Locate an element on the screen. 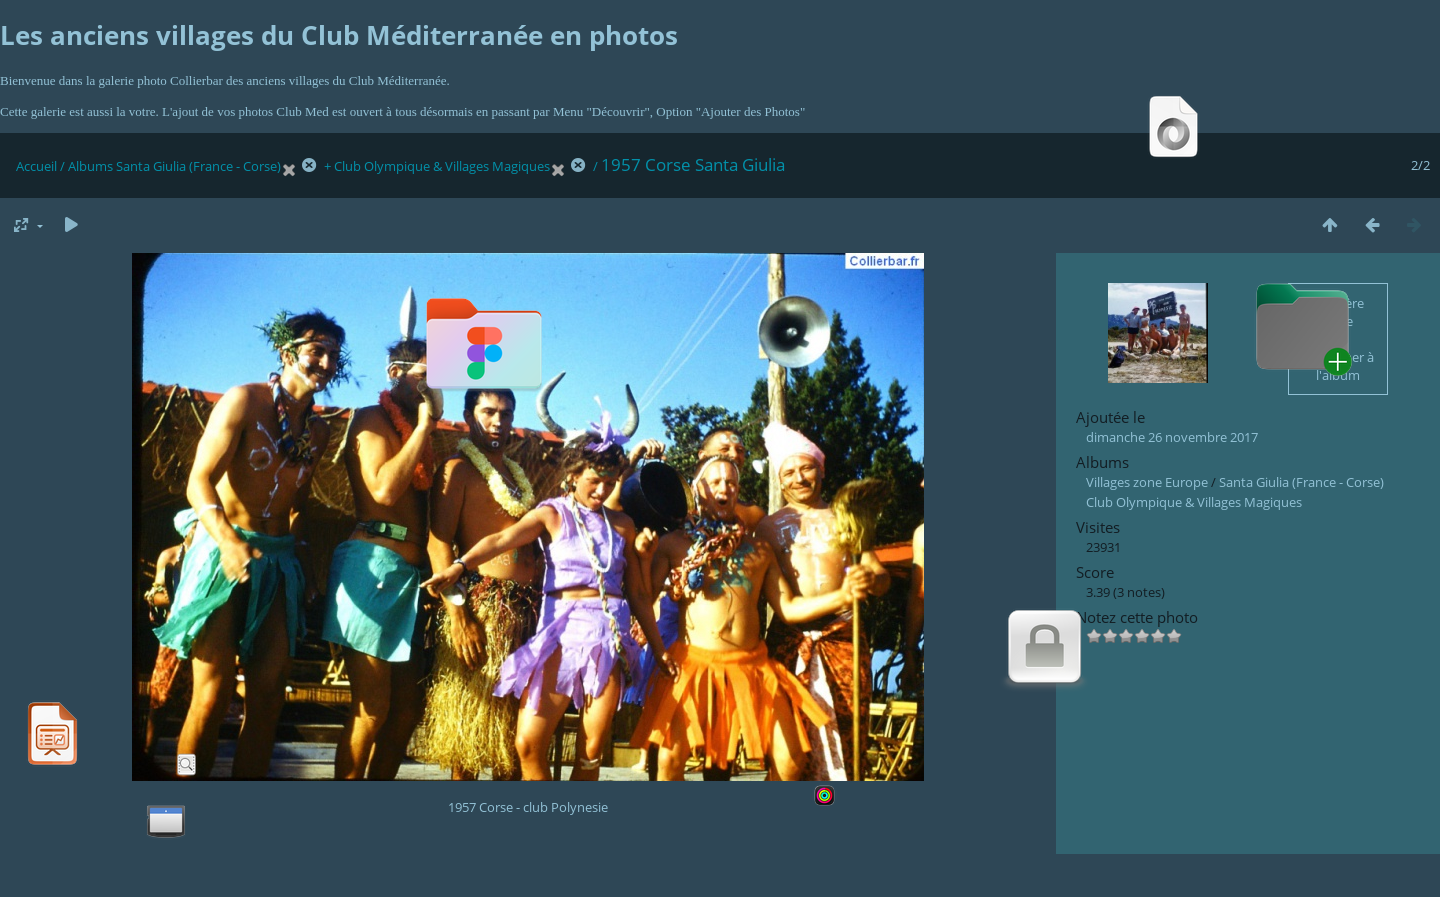  open a libreoffice impress presentation template is located at coordinates (52, 733).